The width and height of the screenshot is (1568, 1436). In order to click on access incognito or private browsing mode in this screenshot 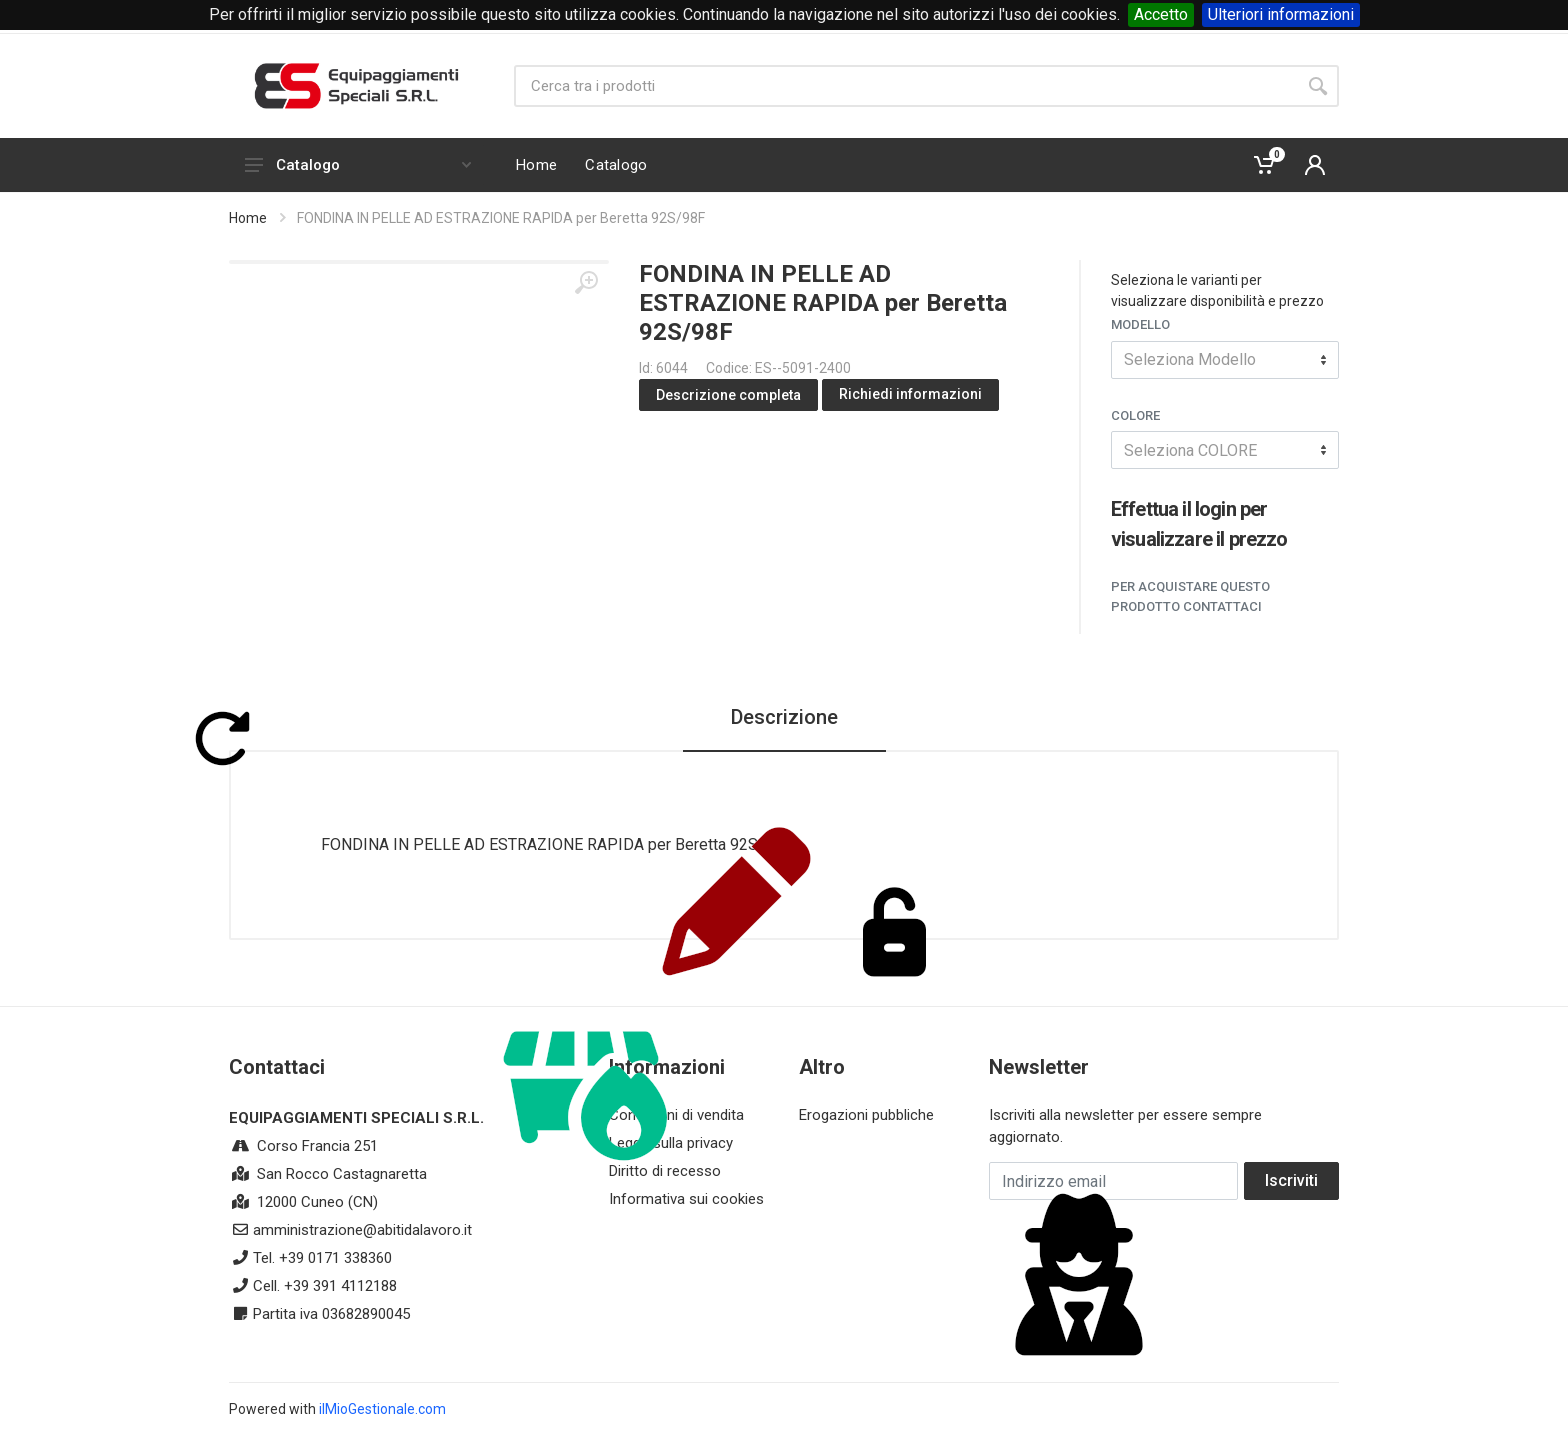, I will do `click(1079, 1277)`.